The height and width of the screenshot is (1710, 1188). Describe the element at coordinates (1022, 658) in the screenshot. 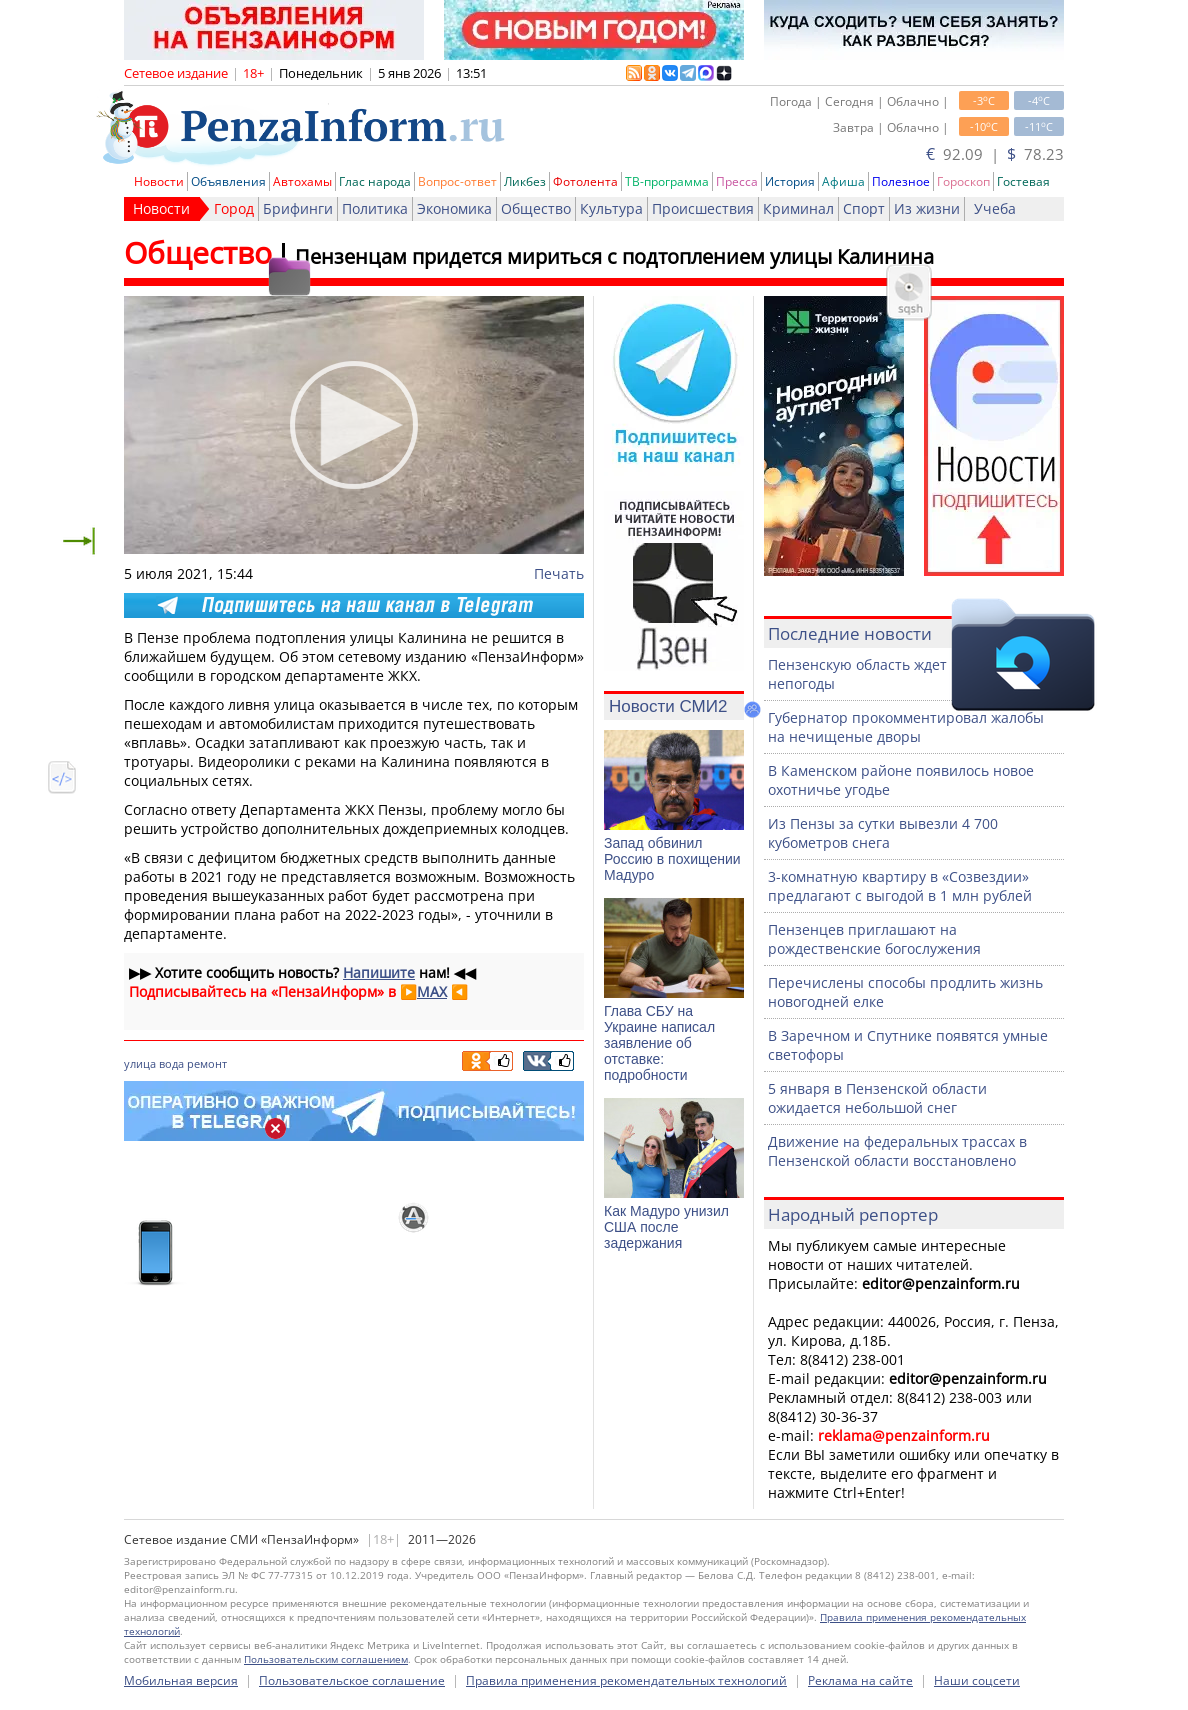

I see `open wondershare repairit files folder` at that location.